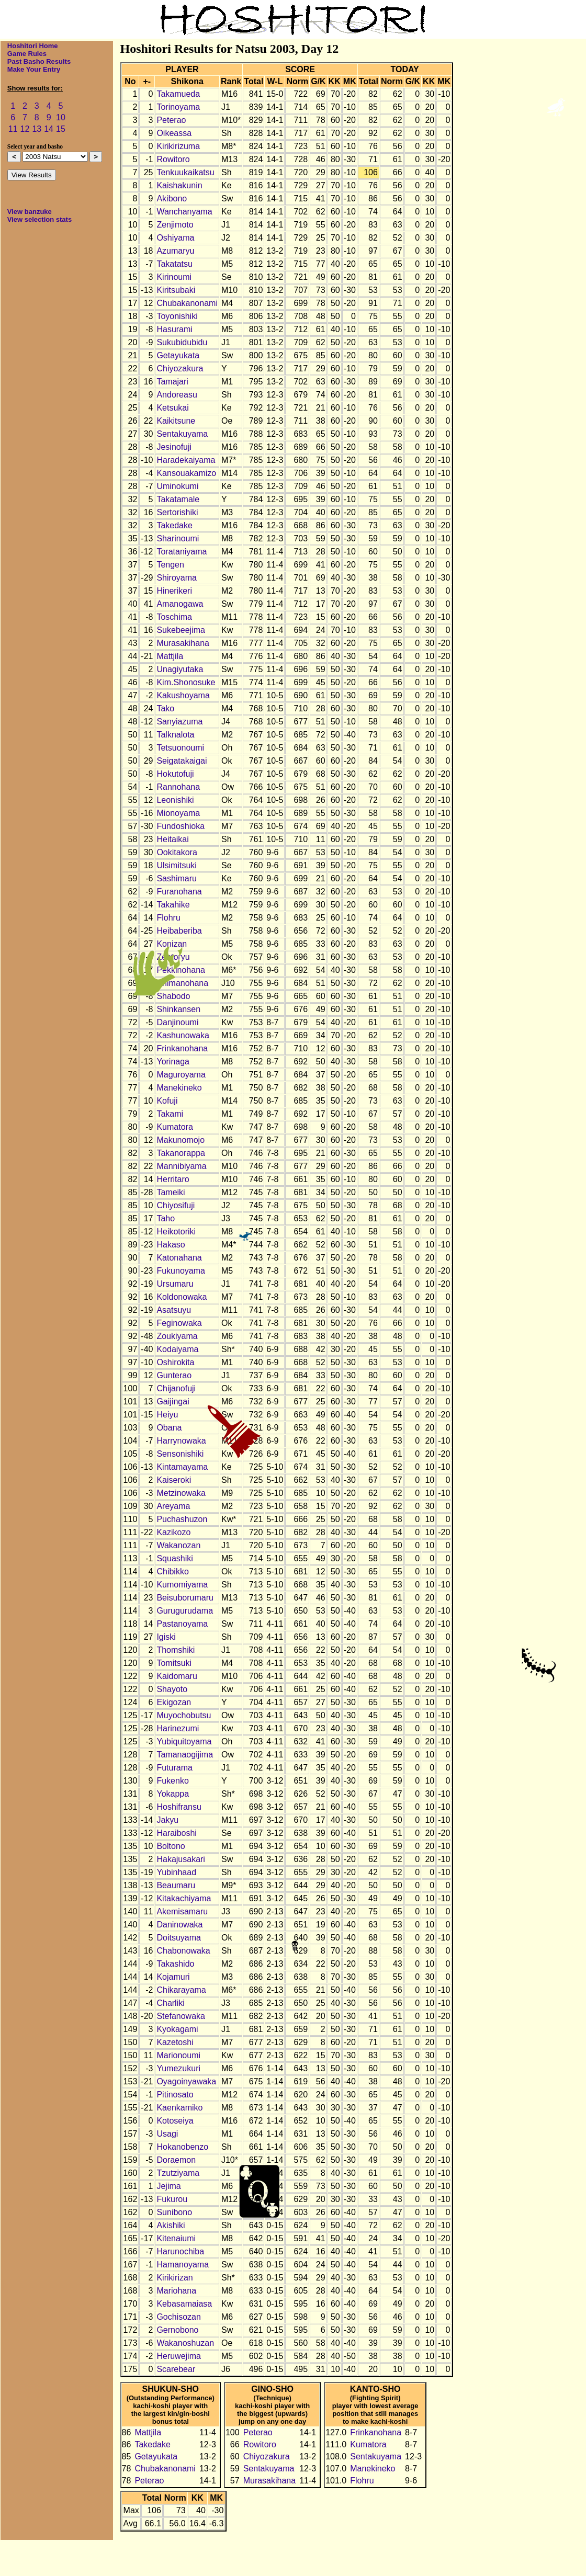 Image resolution: width=586 pixels, height=2576 pixels. Describe the element at coordinates (234, 1432) in the screenshot. I see `access painting or drawing tools` at that location.